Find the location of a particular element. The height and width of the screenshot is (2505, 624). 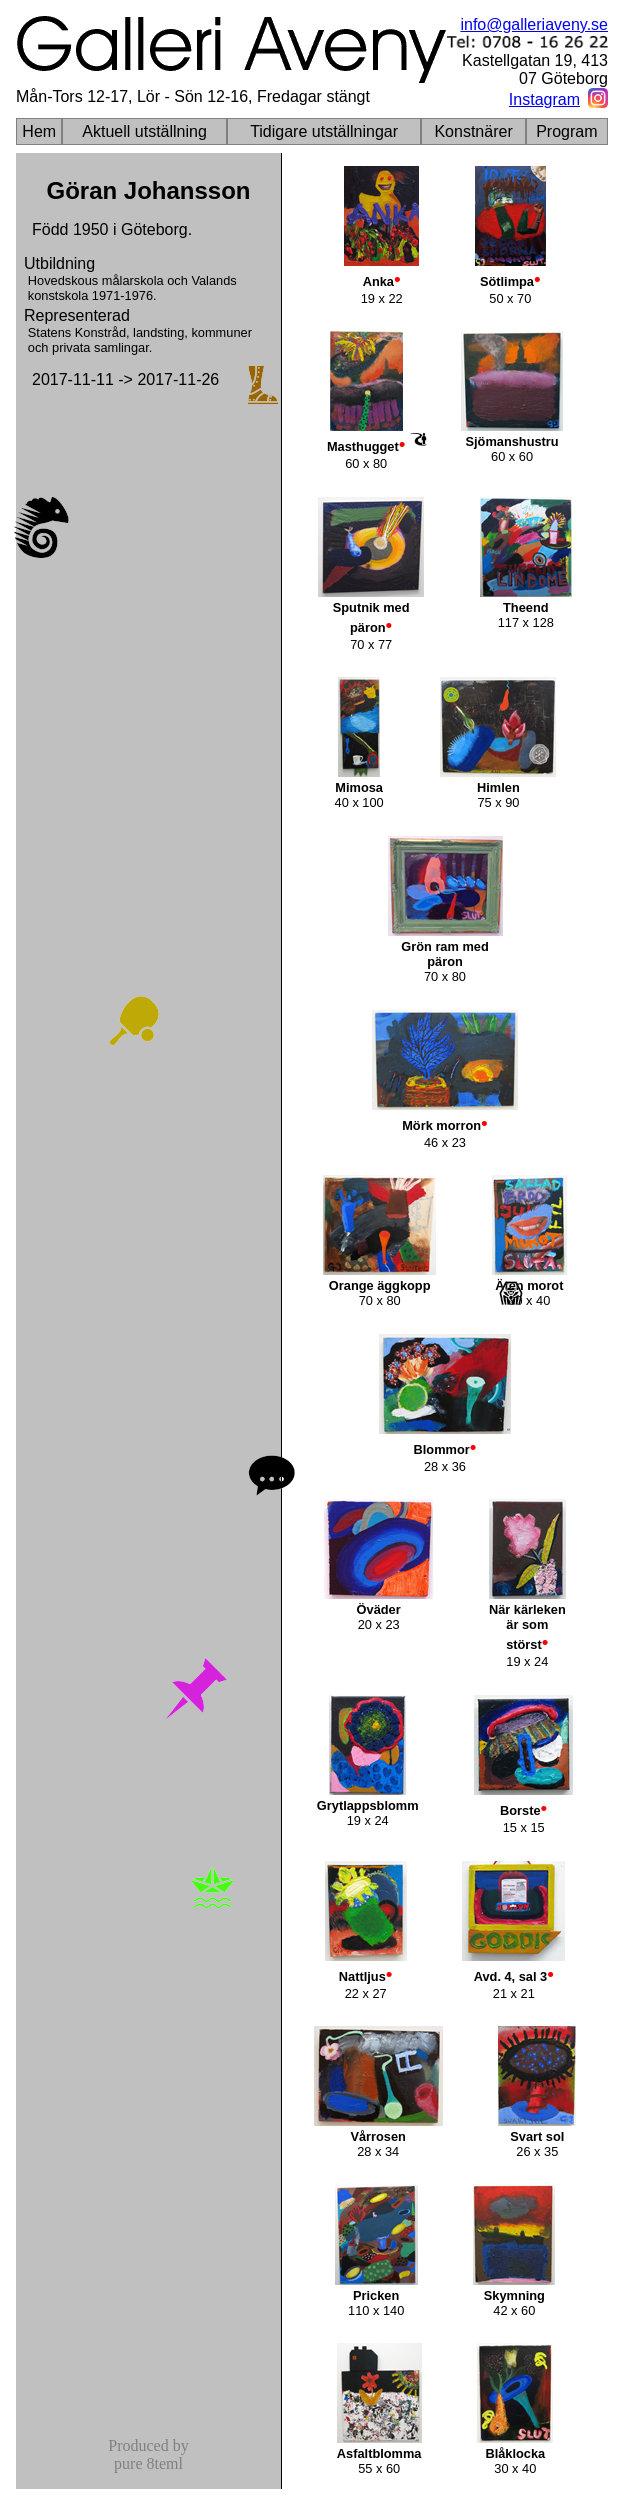

pin an item to keep it visible is located at coordinates (196, 1689).